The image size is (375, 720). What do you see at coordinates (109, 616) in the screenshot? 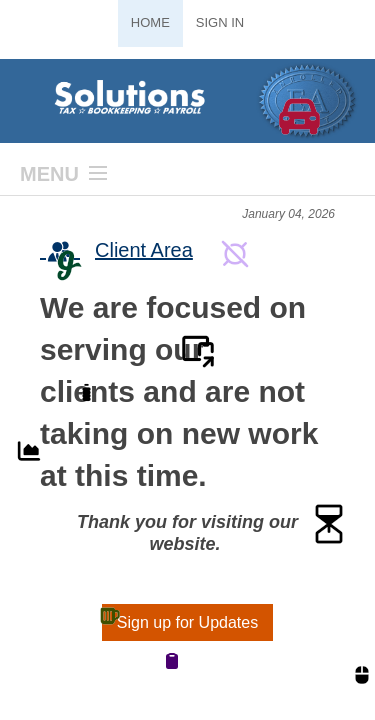
I see `browse nearby bars or pubs` at bounding box center [109, 616].